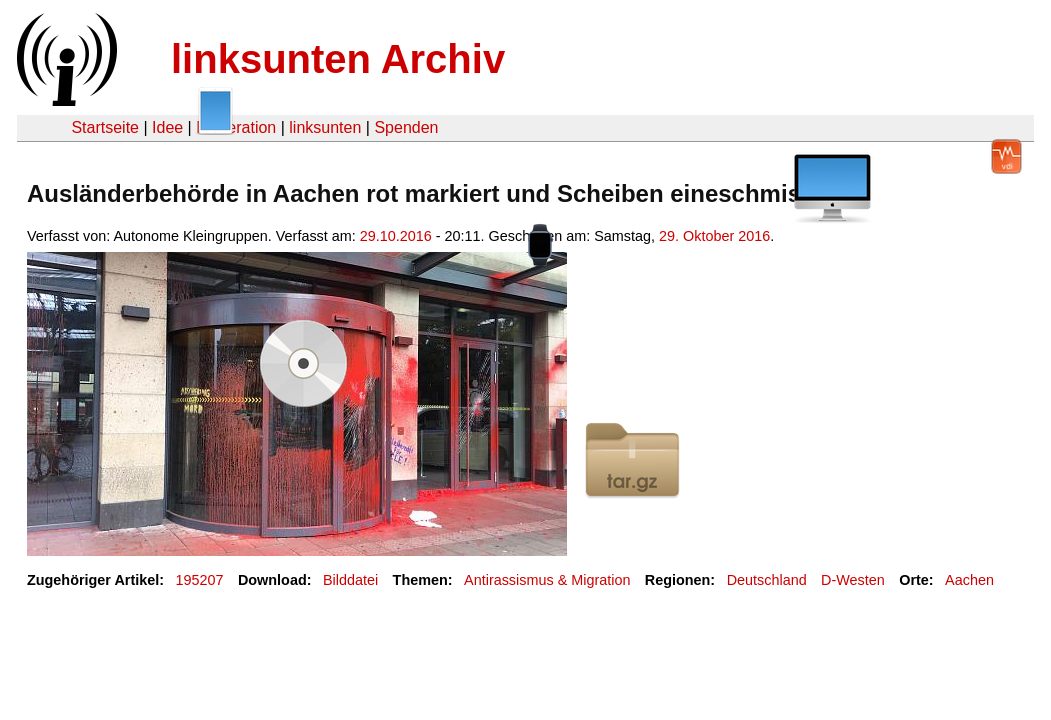  What do you see at coordinates (1006, 156) in the screenshot?
I see `VirtualBox disk image file` at bounding box center [1006, 156].